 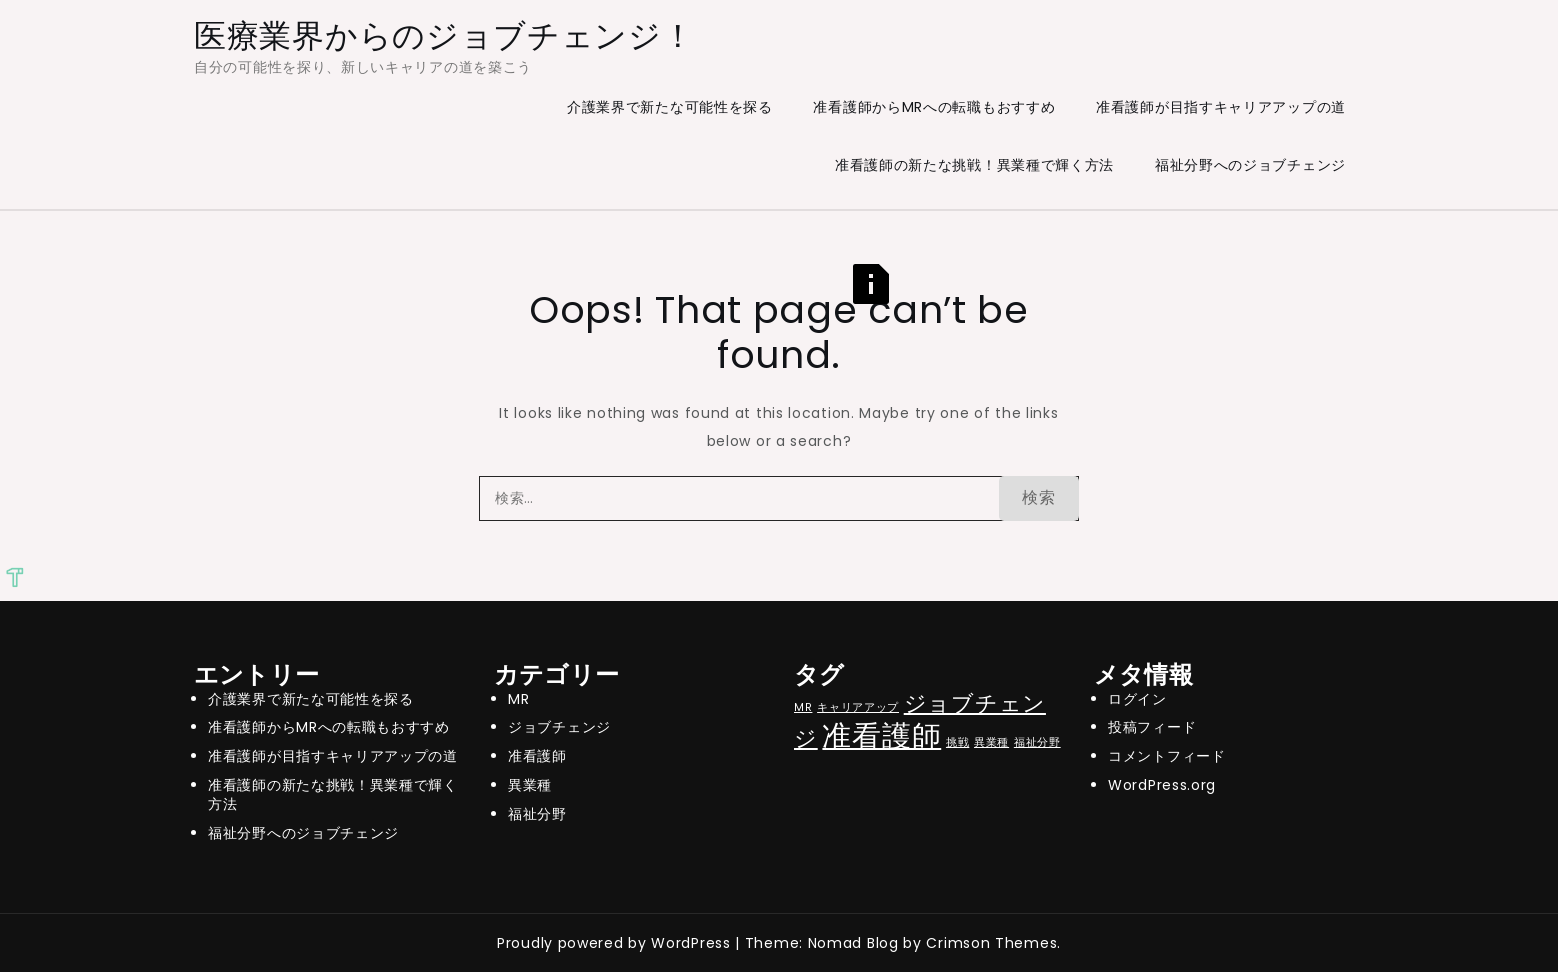 What do you see at coordinates (15, 577) in the screenshot?
I see `access design or building tools` at bounding box center [15, 577].